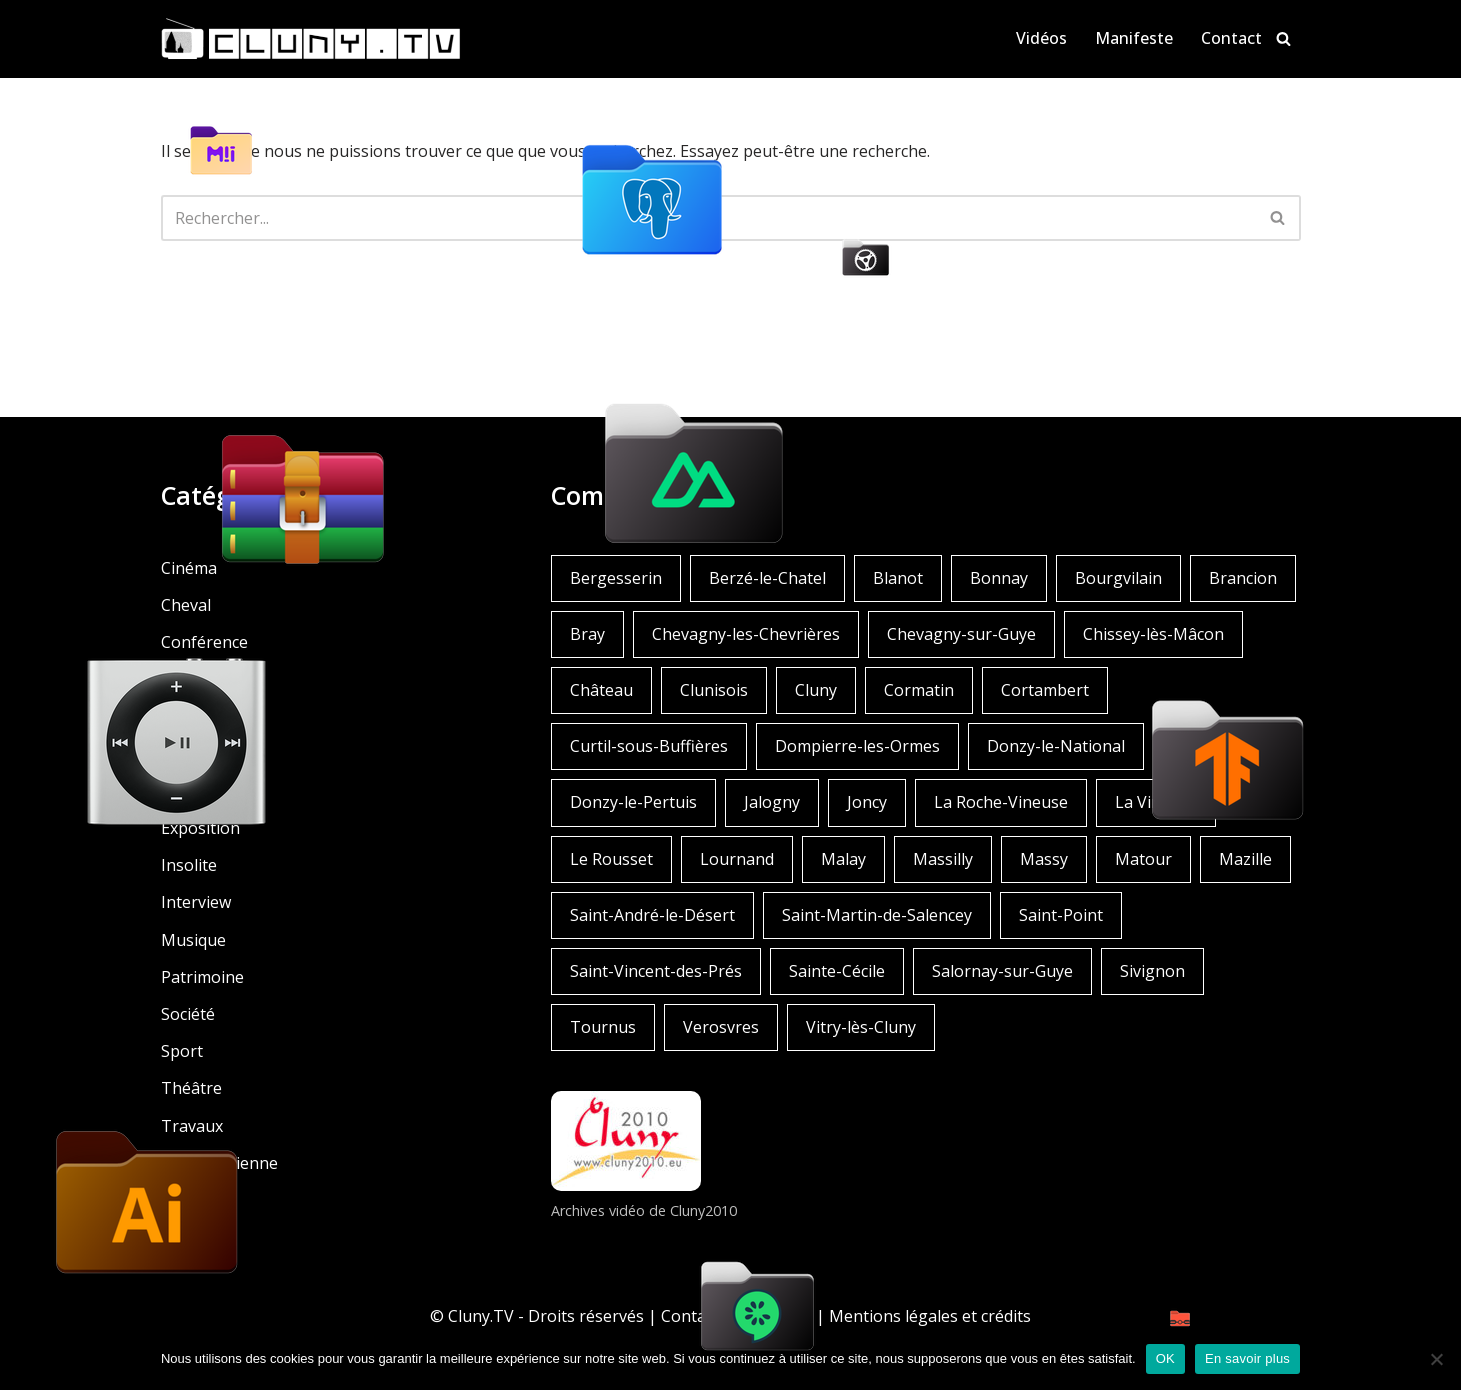 The width and height of the screenshot is (1461, 1390). I want to click on open folder containing WinRAR archives, so click(302, 503).